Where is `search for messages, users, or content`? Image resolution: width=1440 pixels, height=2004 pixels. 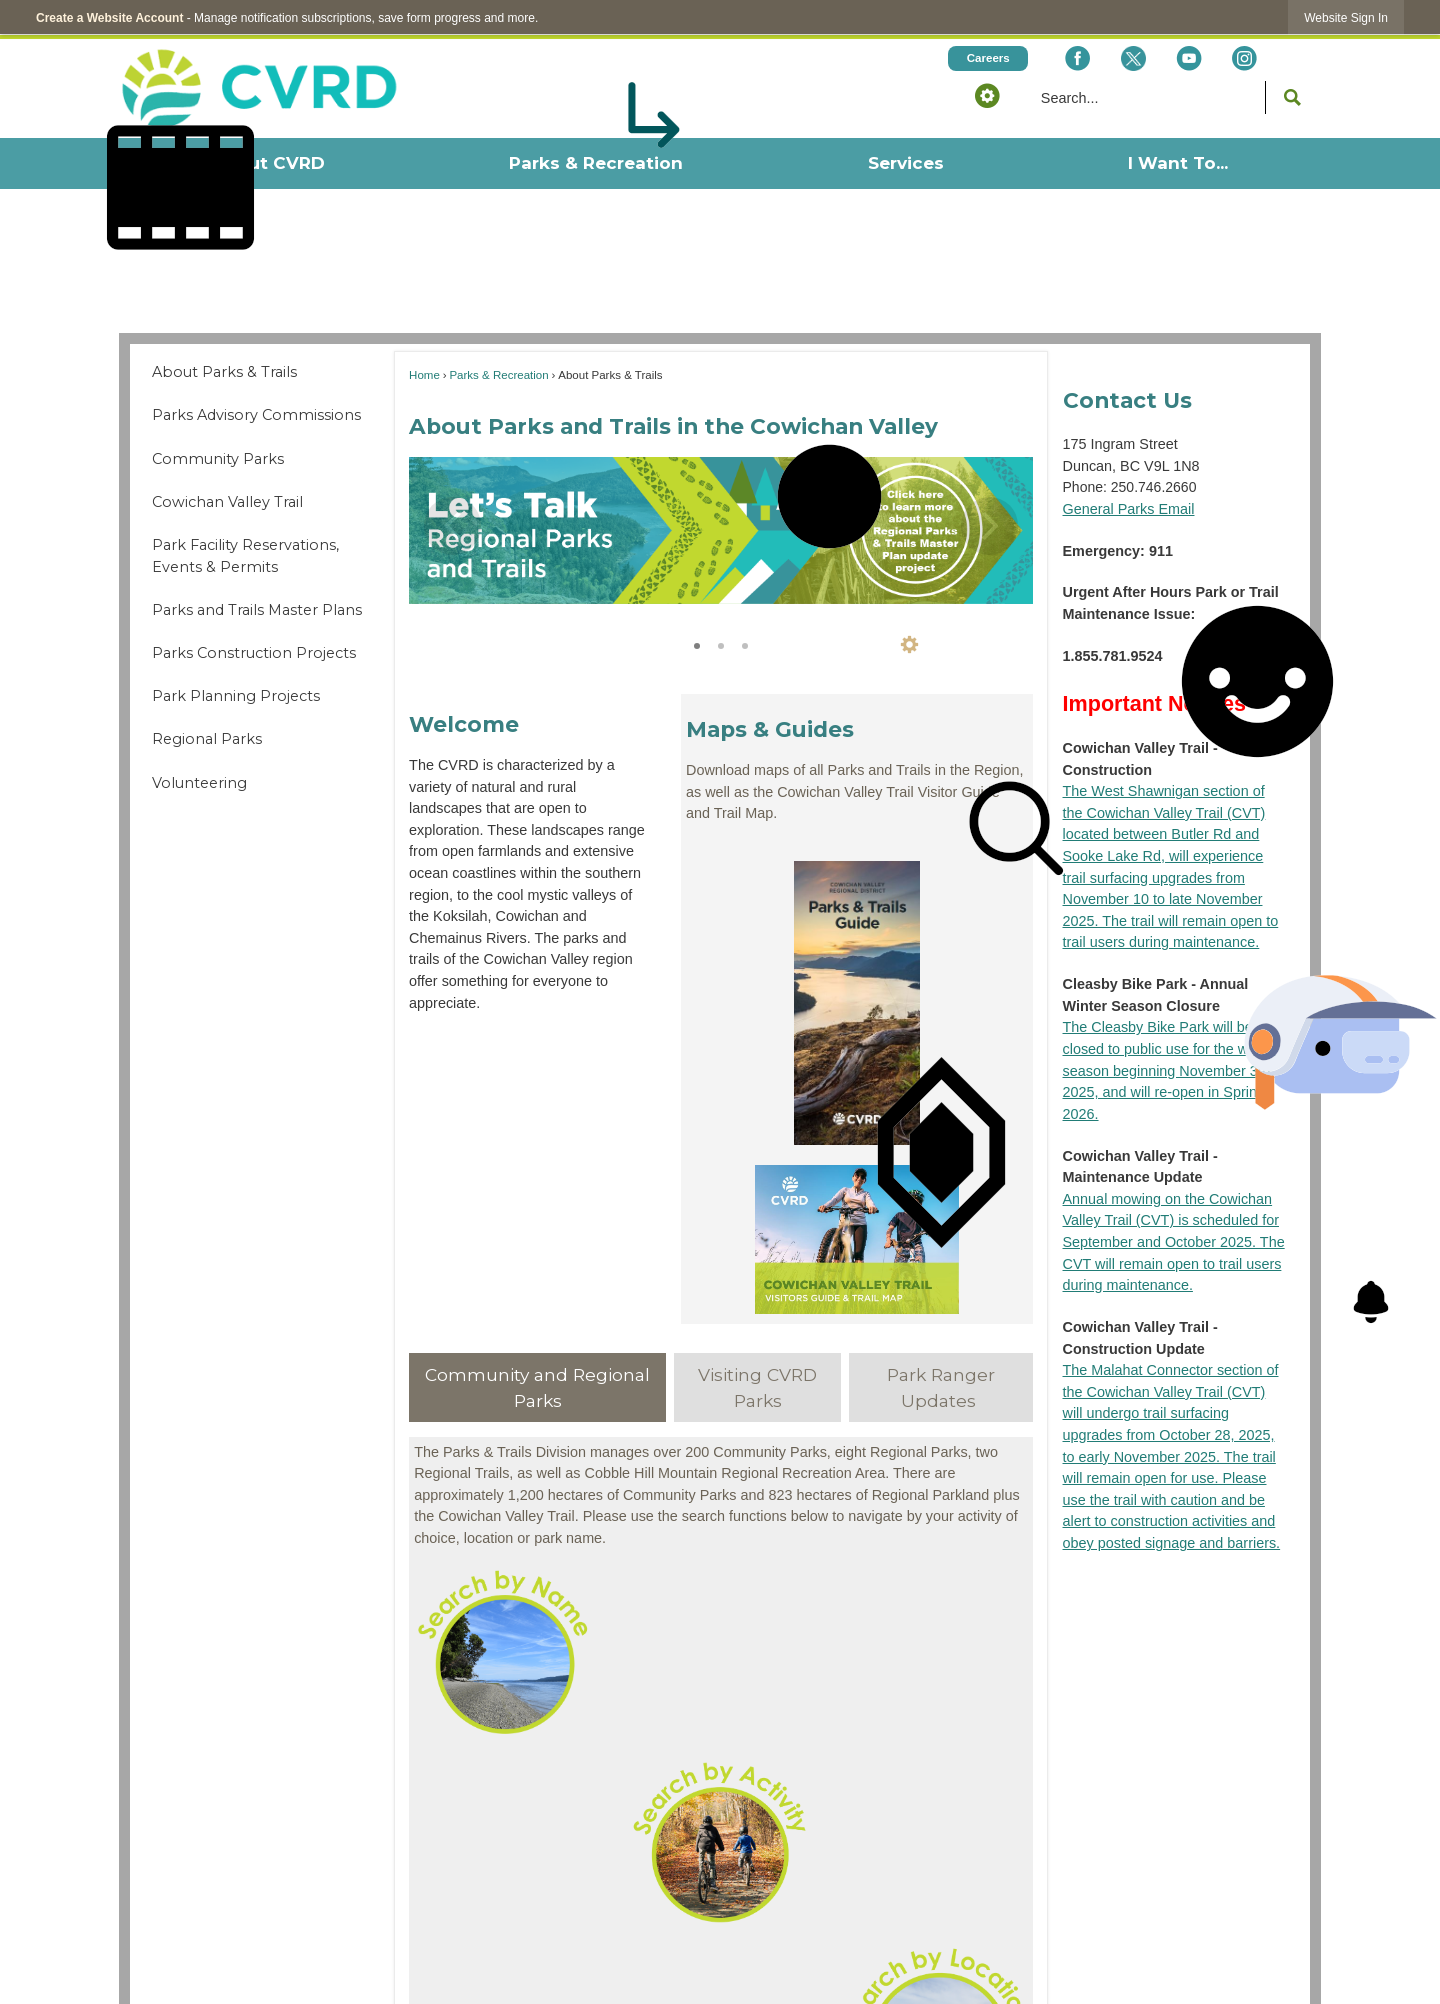
search for messages, users, or content is located at coordinates (1018, 830).